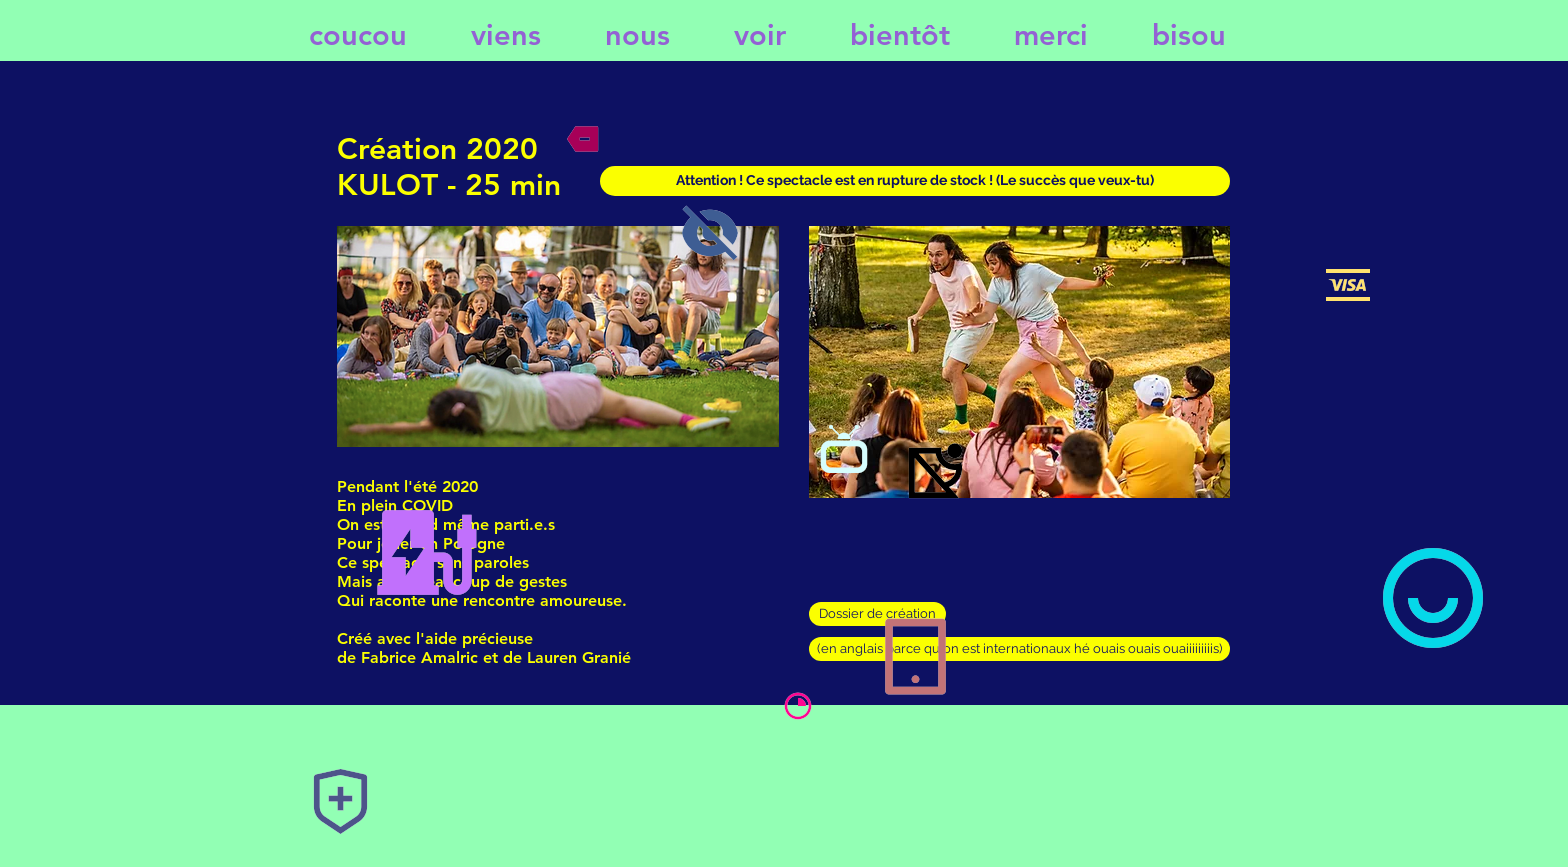  I want to click on indicates 25% progress or completion, so click(798, 706).